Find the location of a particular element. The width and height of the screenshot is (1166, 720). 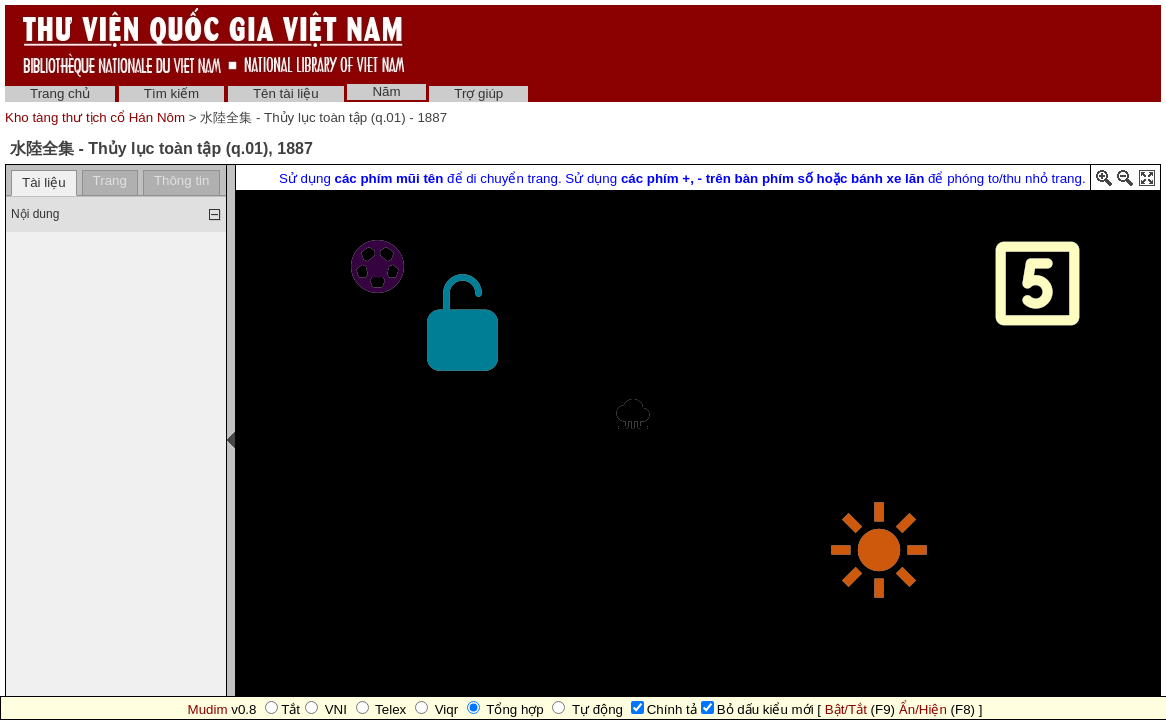

access cloud computing services is located at coordinates (633, 414).